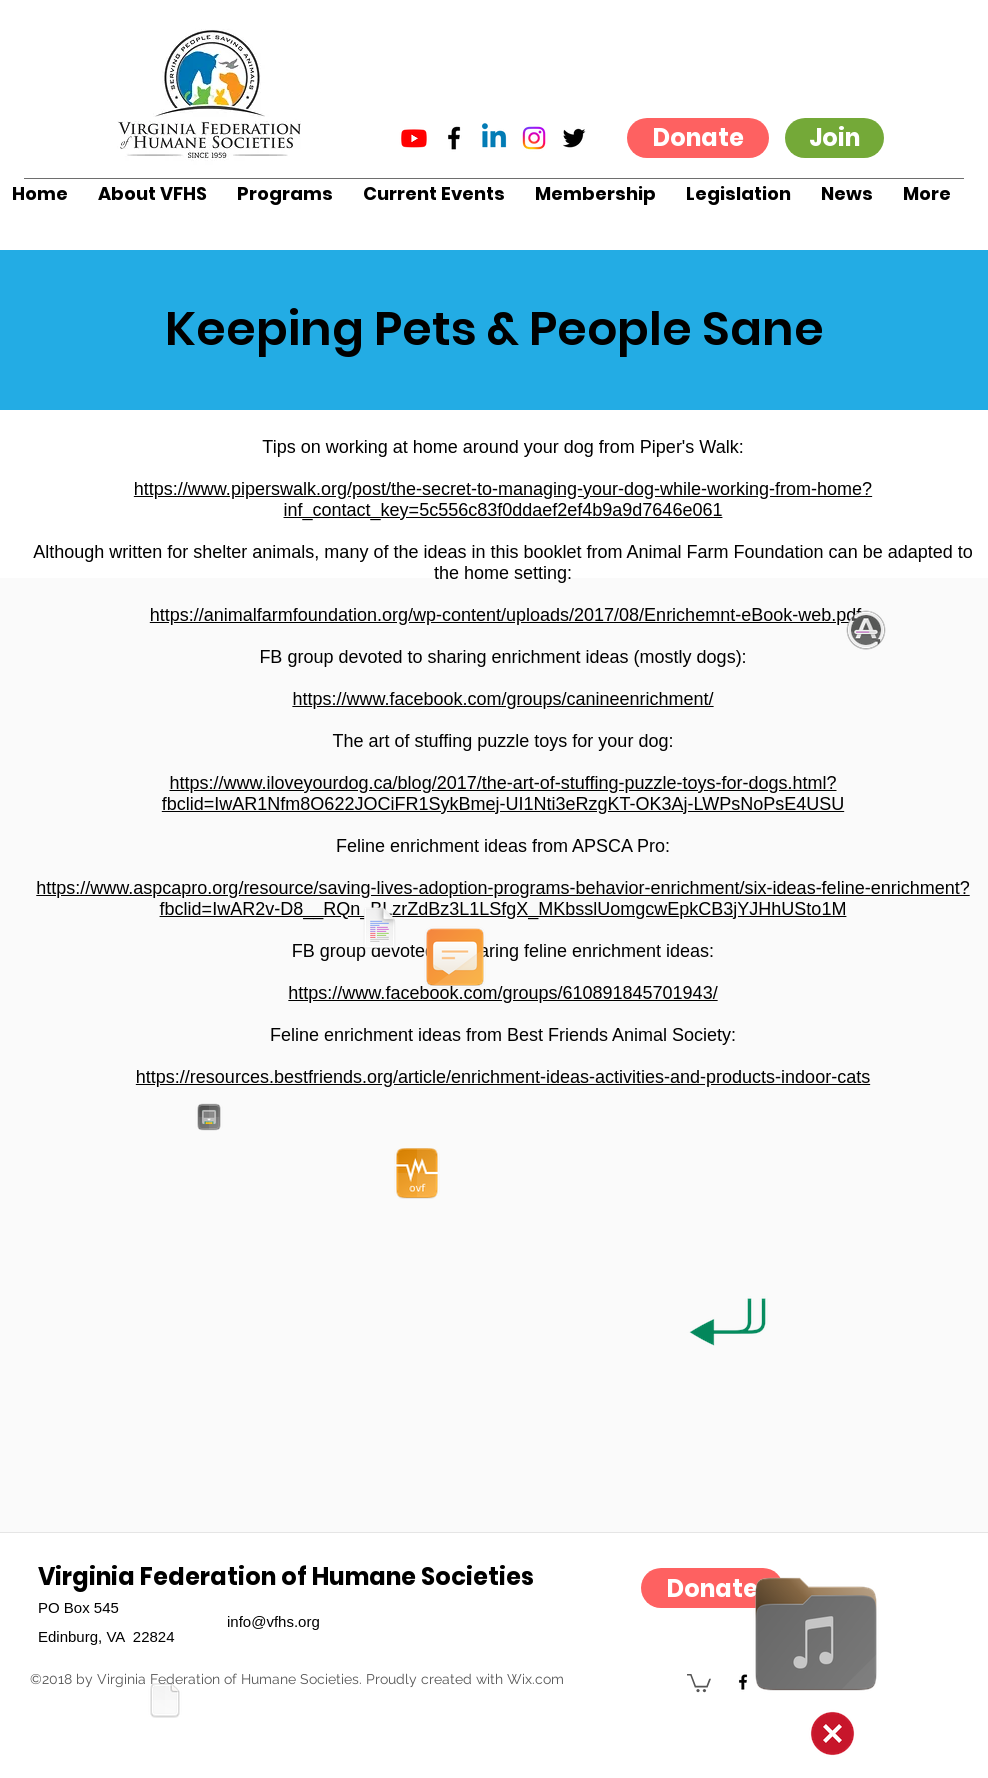 The image size is (988, 1778). Describe the element at coordinates (866, 630) in the screenshot. I see `open the software updater application` at that location.